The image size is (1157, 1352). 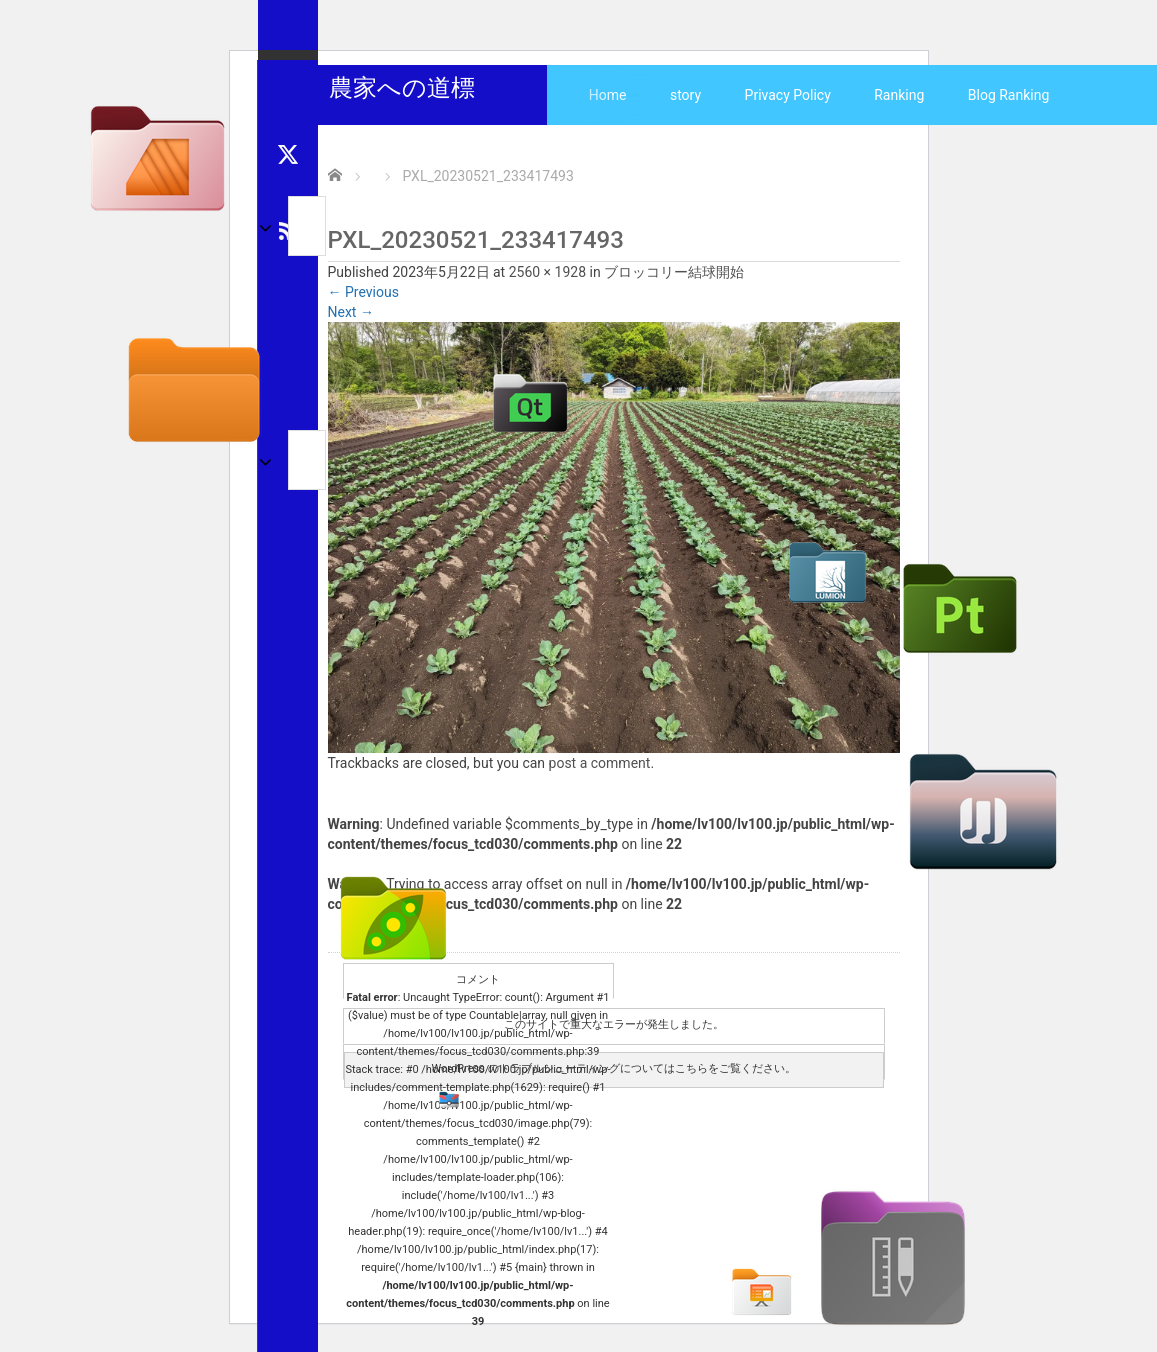 I want to click on open your indie music folder, so click(x=982, y=815).